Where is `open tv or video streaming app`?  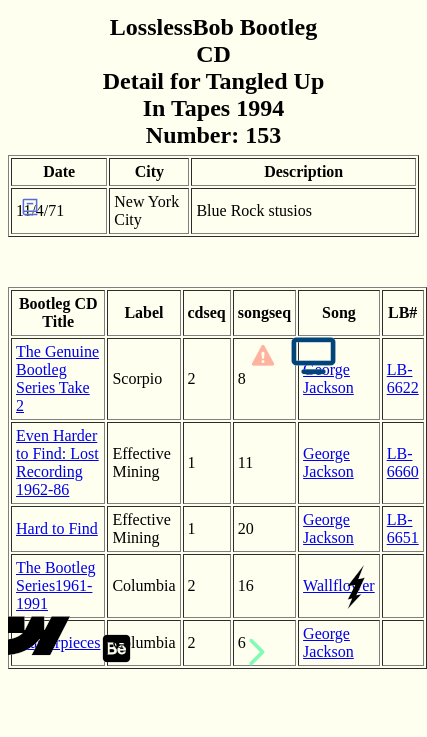
open tv or video streaming app is located at coordinates (313, 354).